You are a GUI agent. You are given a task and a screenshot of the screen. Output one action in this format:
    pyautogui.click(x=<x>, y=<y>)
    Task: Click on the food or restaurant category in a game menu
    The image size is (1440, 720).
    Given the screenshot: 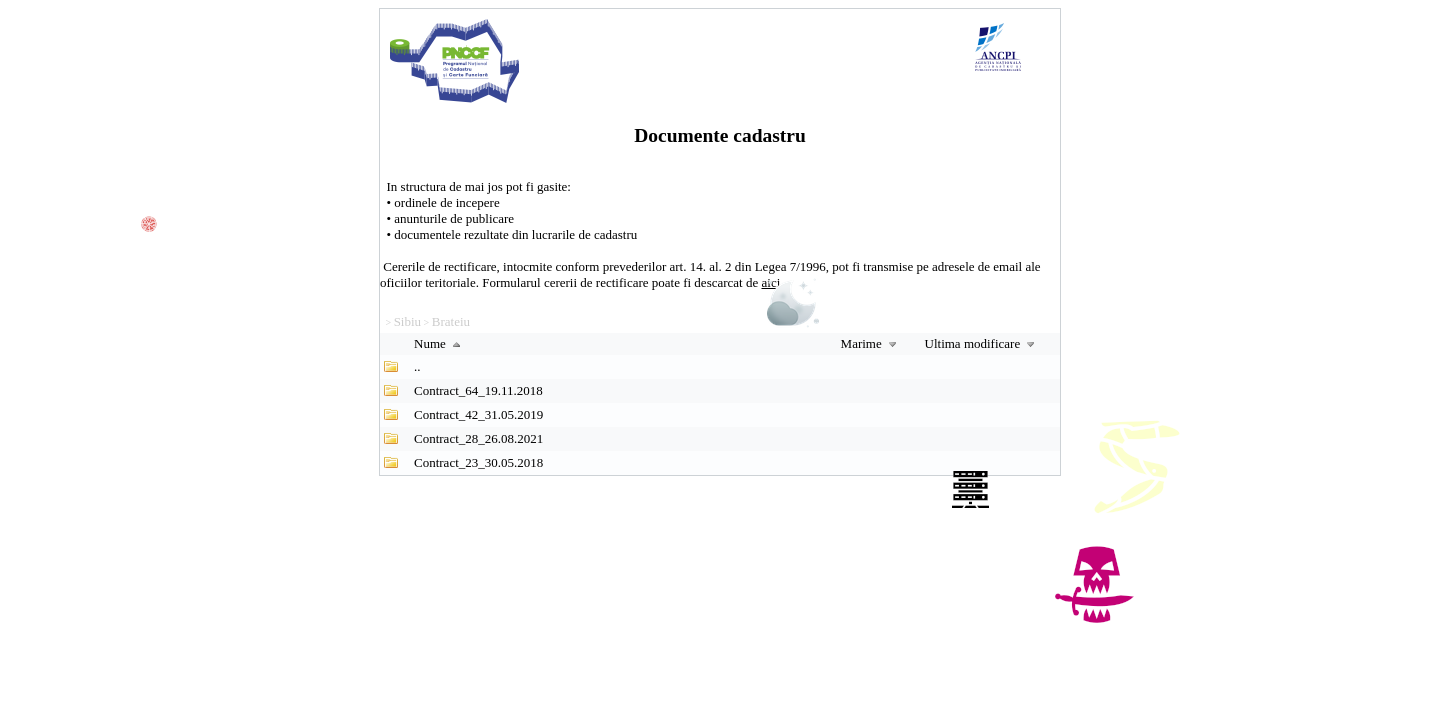 What is the action you would take?
    pyautogui.click(x=149, y=224)
    